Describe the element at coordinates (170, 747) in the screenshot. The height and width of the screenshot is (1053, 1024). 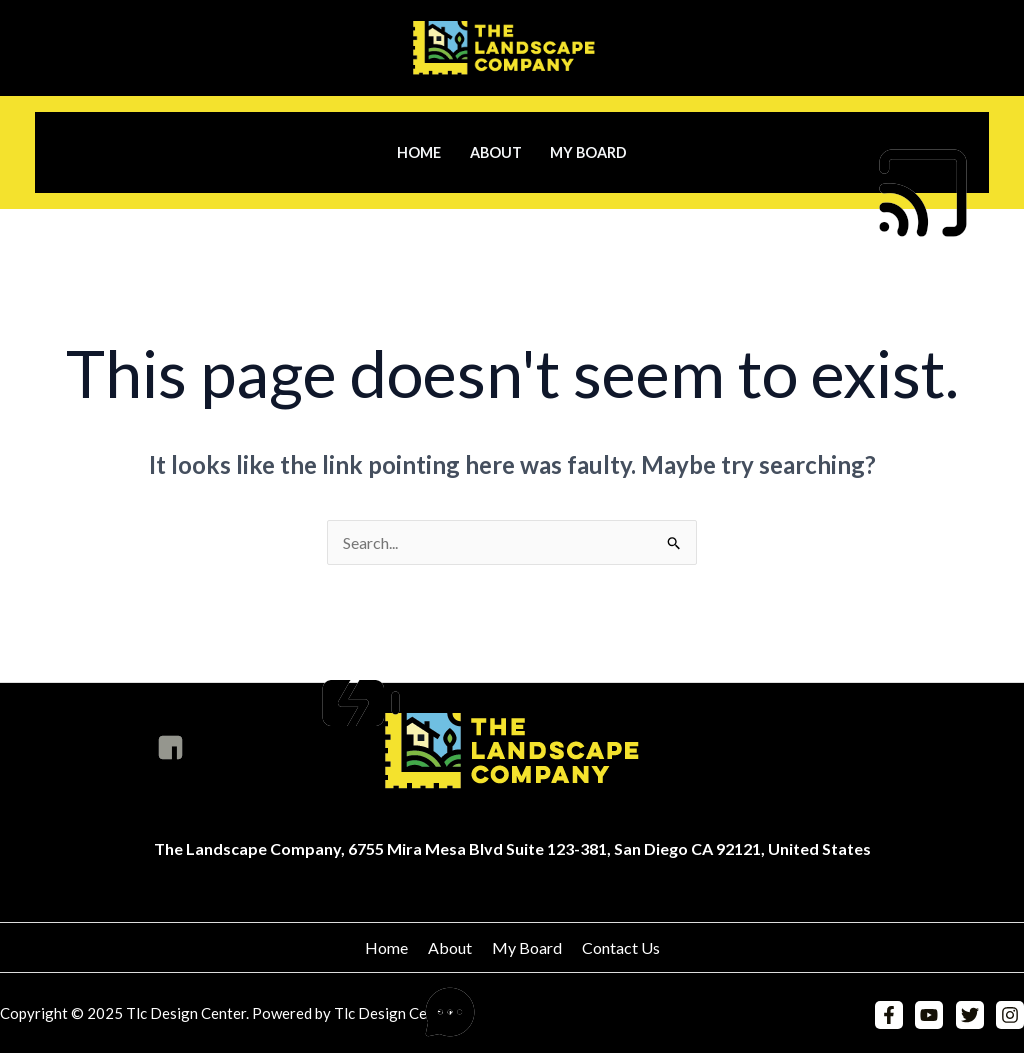
I see `npm package manager logo` at that location.